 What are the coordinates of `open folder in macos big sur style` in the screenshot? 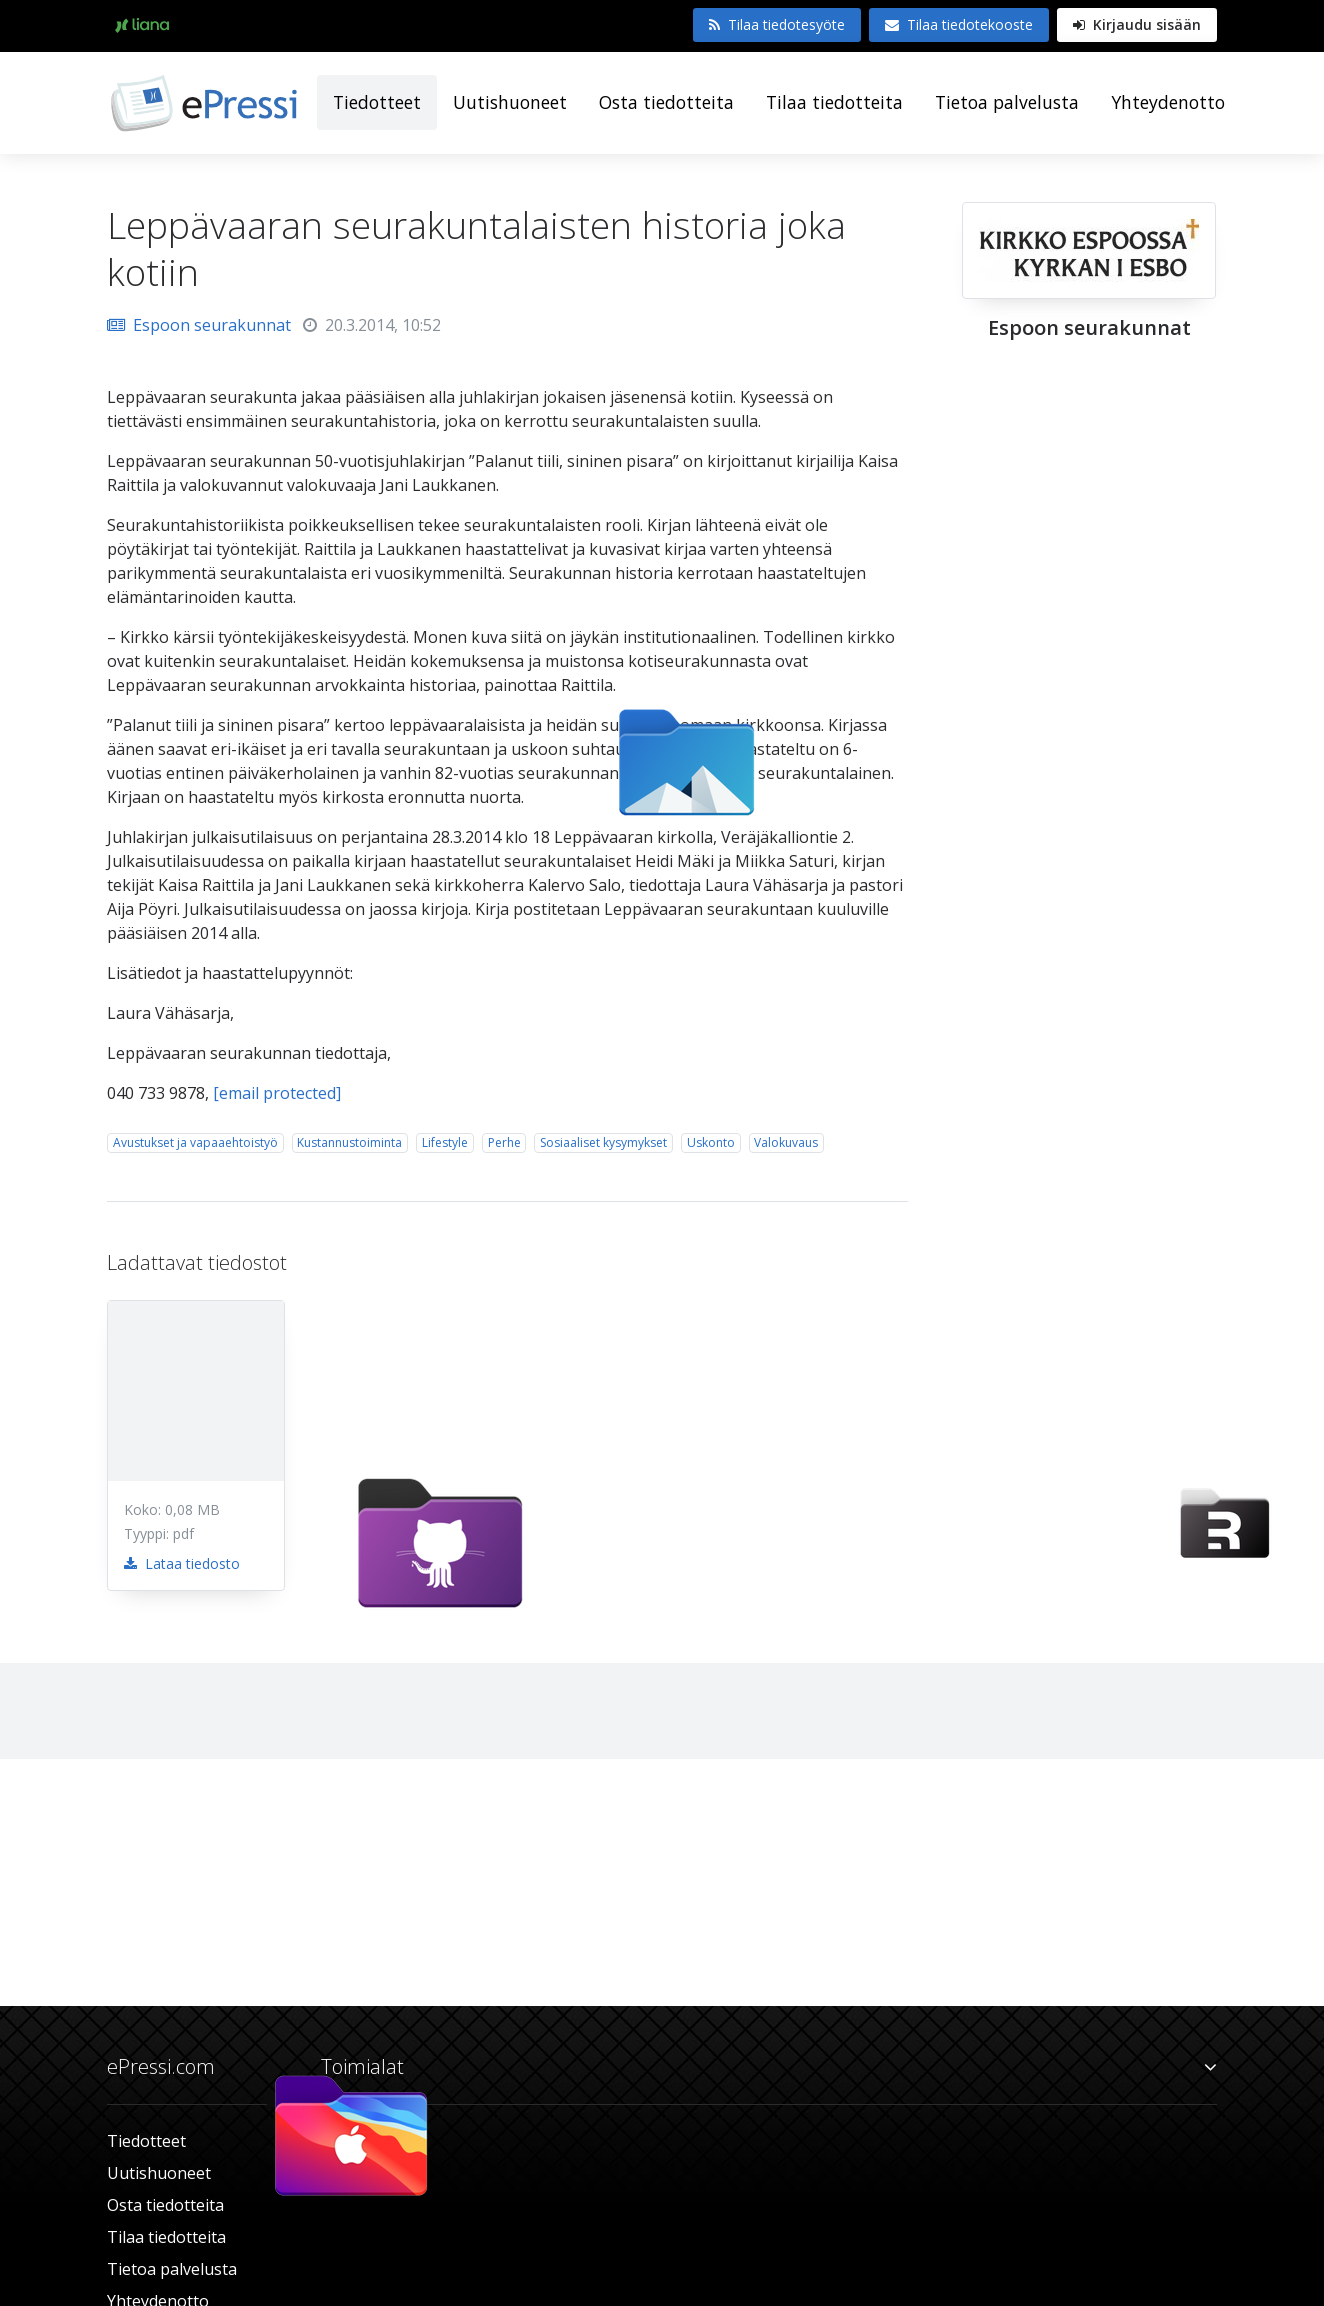 It's located at (350, 2139).